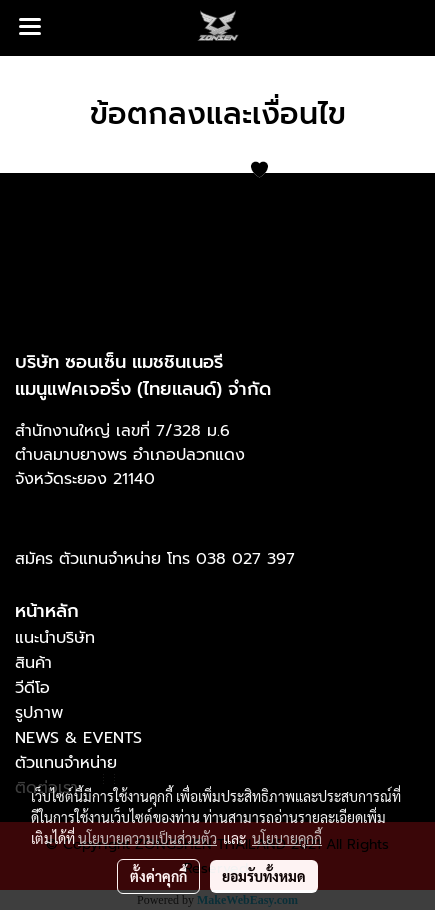  What do you see at coordinates (109, 779) in the screenshot?
I see `open navigation menu` at bounding box center [109, 779].